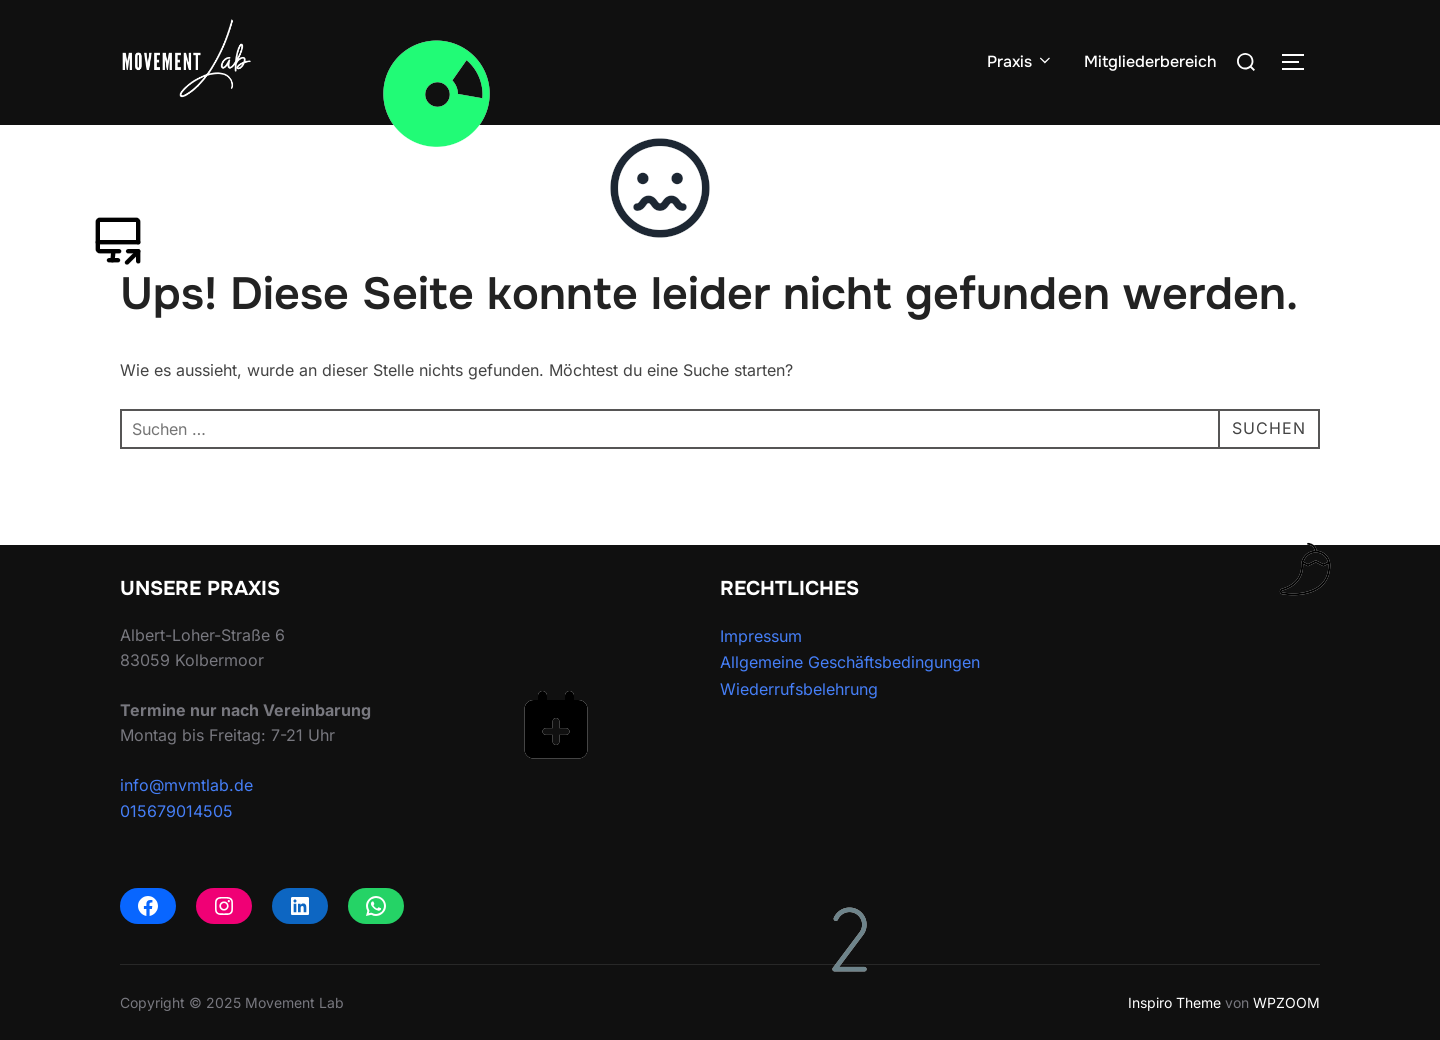  I want to click on share content from your desktop computer, so click(118, 240).